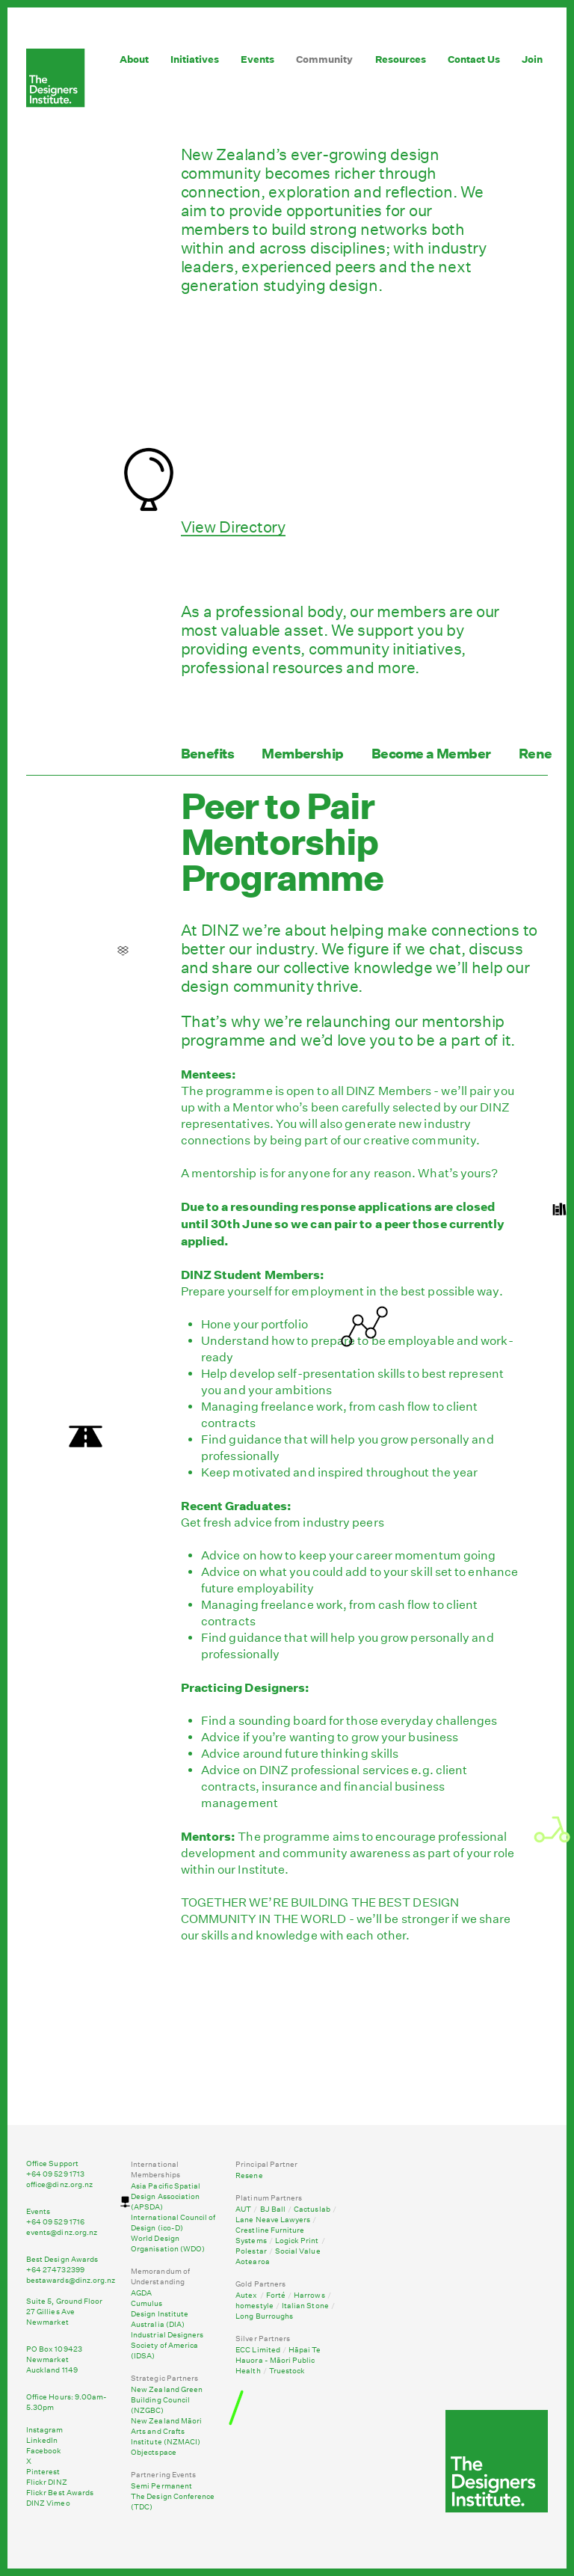 This screenshot has height=2576, width=574. I want to click on indicates a celebration or birthday event, so click(149, 479).